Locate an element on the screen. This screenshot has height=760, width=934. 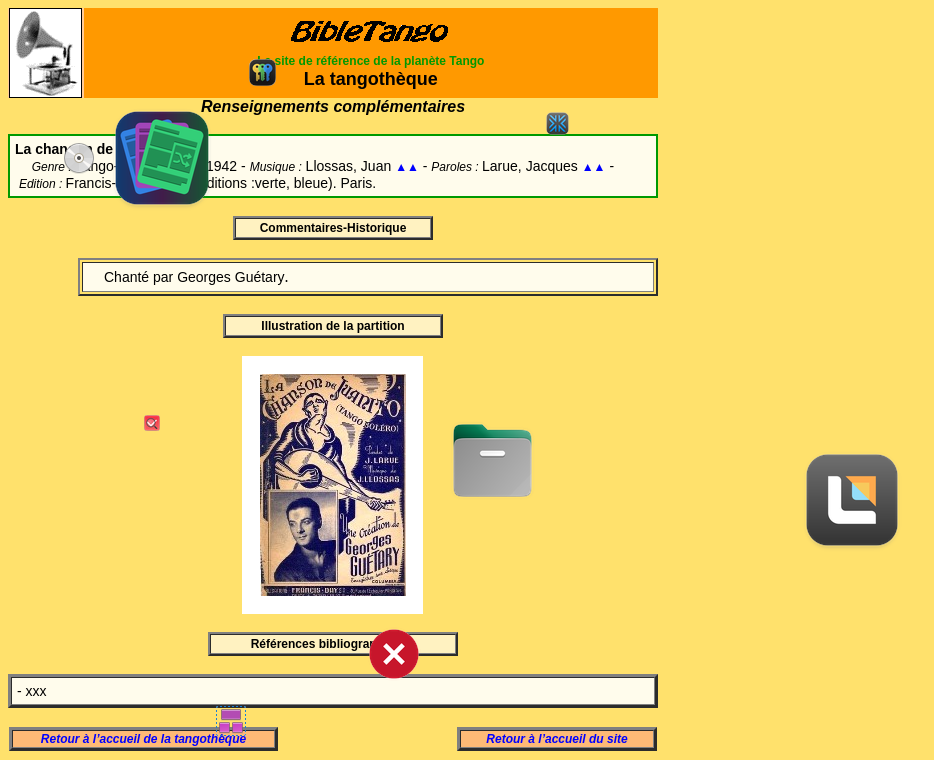
open lite-xl text editor is located at coordinates (852, 500).